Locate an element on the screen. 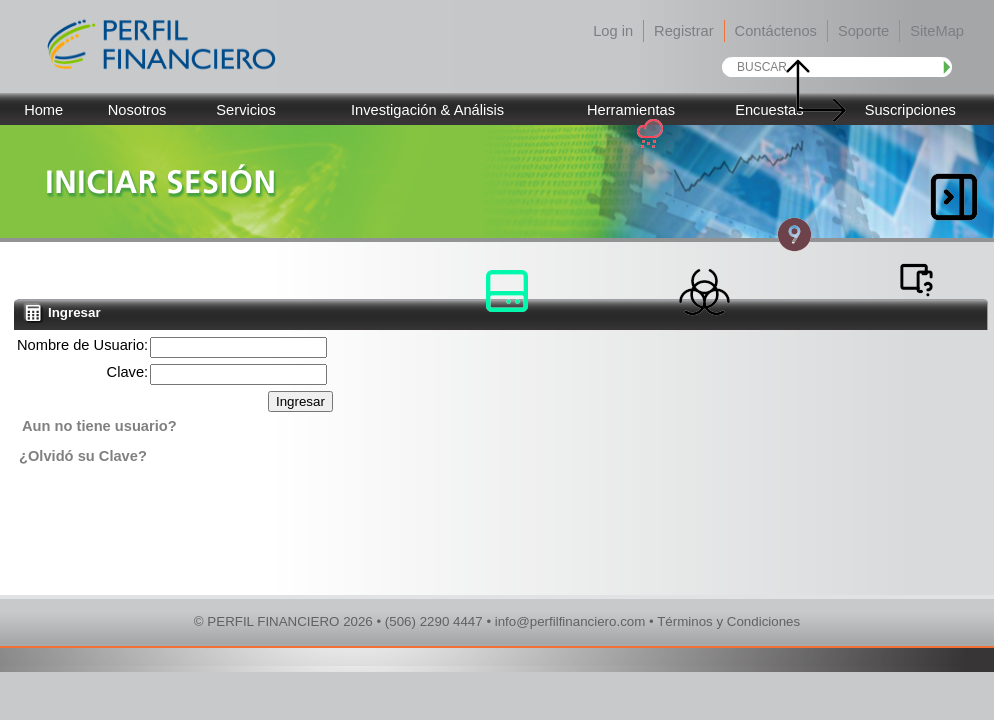 The image size is (994, 720). indicates hazardous or dangerous content is located at coordinates (704, 293).